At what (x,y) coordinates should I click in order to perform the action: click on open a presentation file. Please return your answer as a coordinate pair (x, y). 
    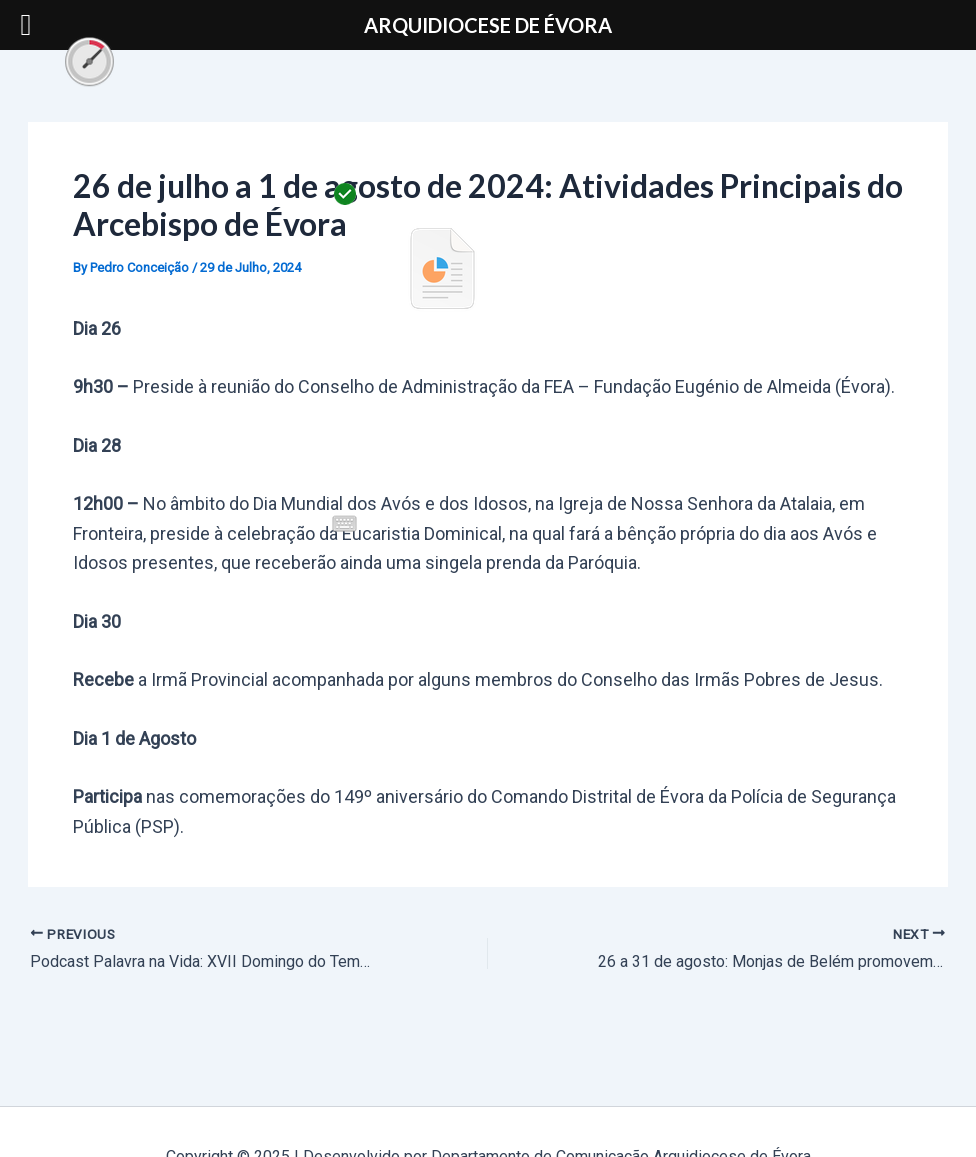
    Looking at the image, I should click on (442, 268).